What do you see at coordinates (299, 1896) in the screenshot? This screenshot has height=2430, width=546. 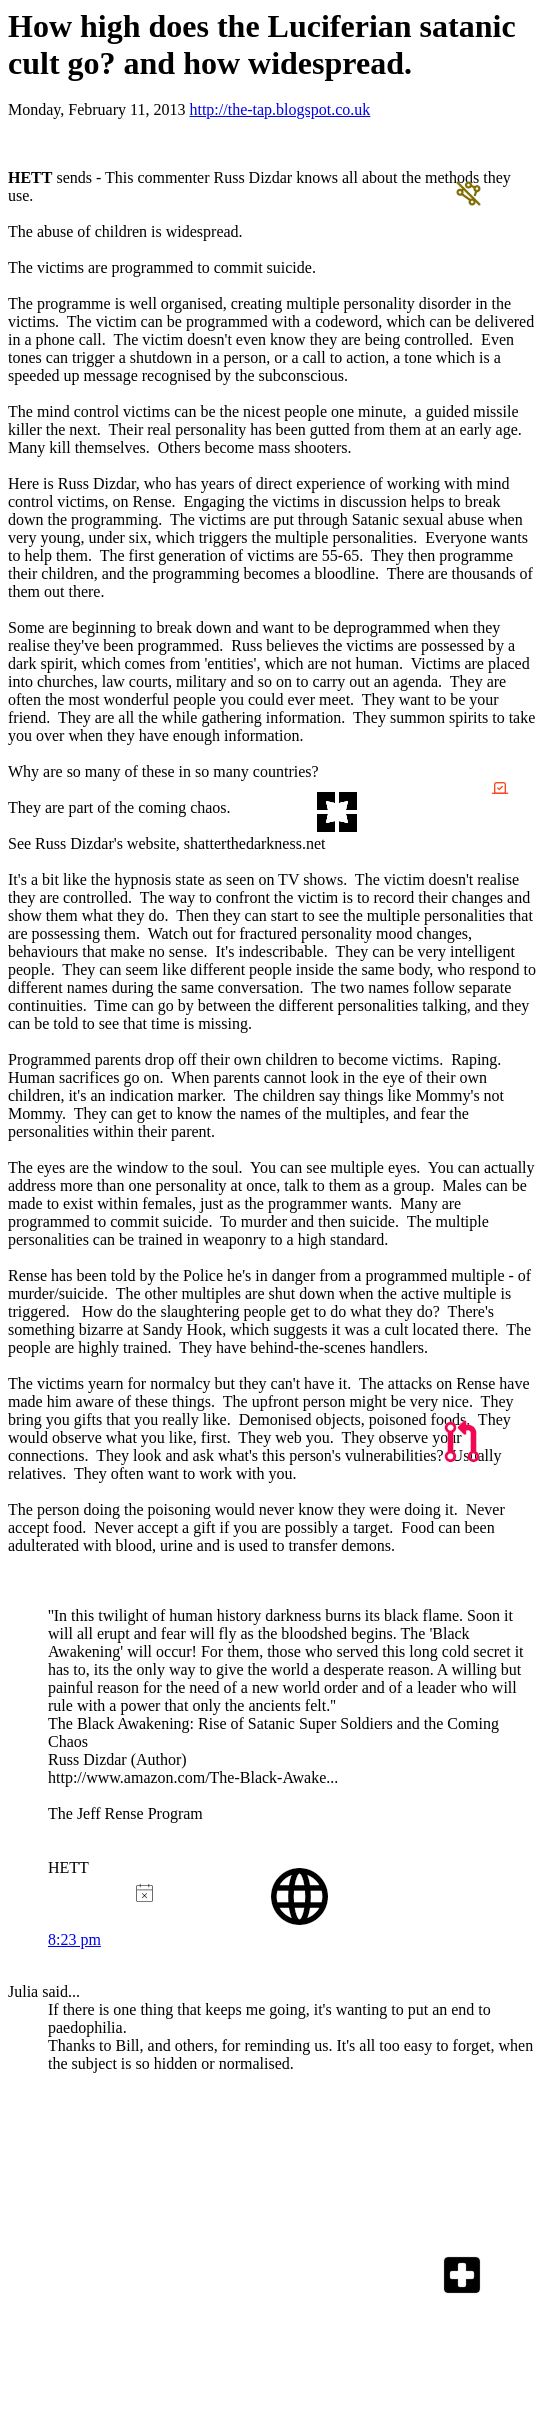 I see `access internet or network settings` at bounding box center [299, 1896].